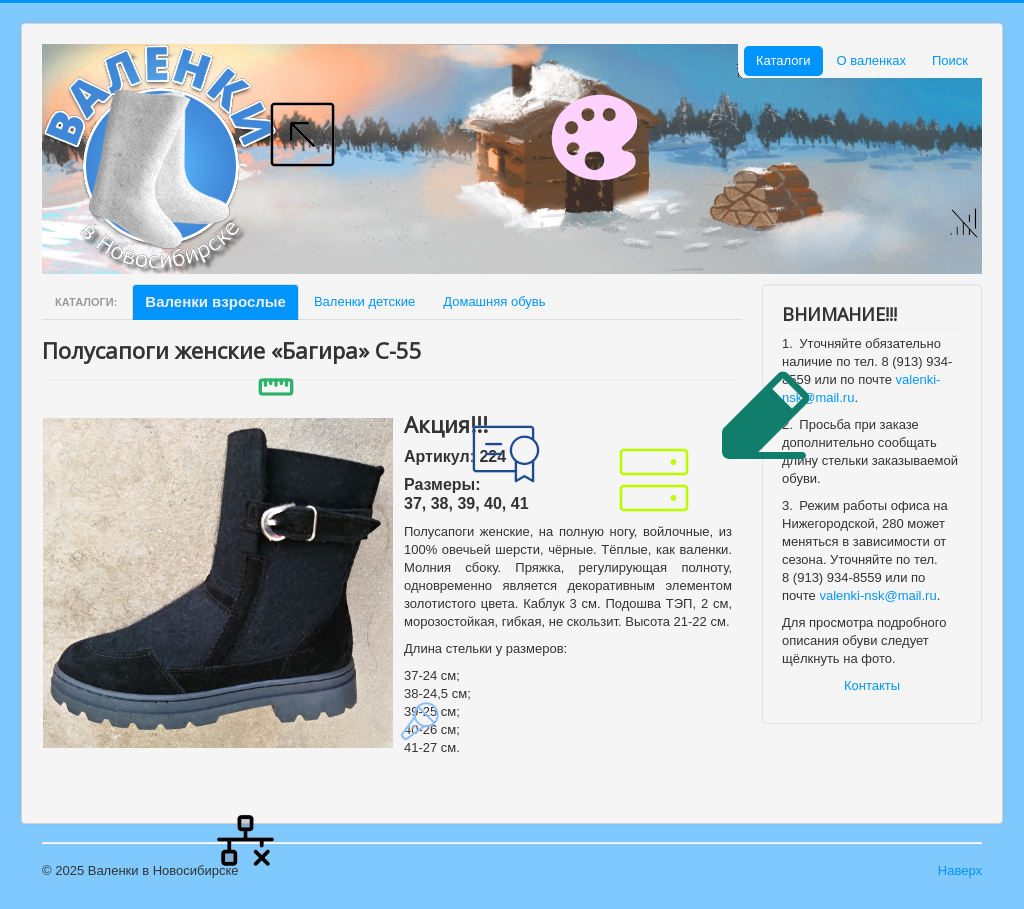 This screenshot has height=909, width=1024. Describe the element at coordinates (419, 722) in the screenshot. I see `access voice recording or audio input` at that location.